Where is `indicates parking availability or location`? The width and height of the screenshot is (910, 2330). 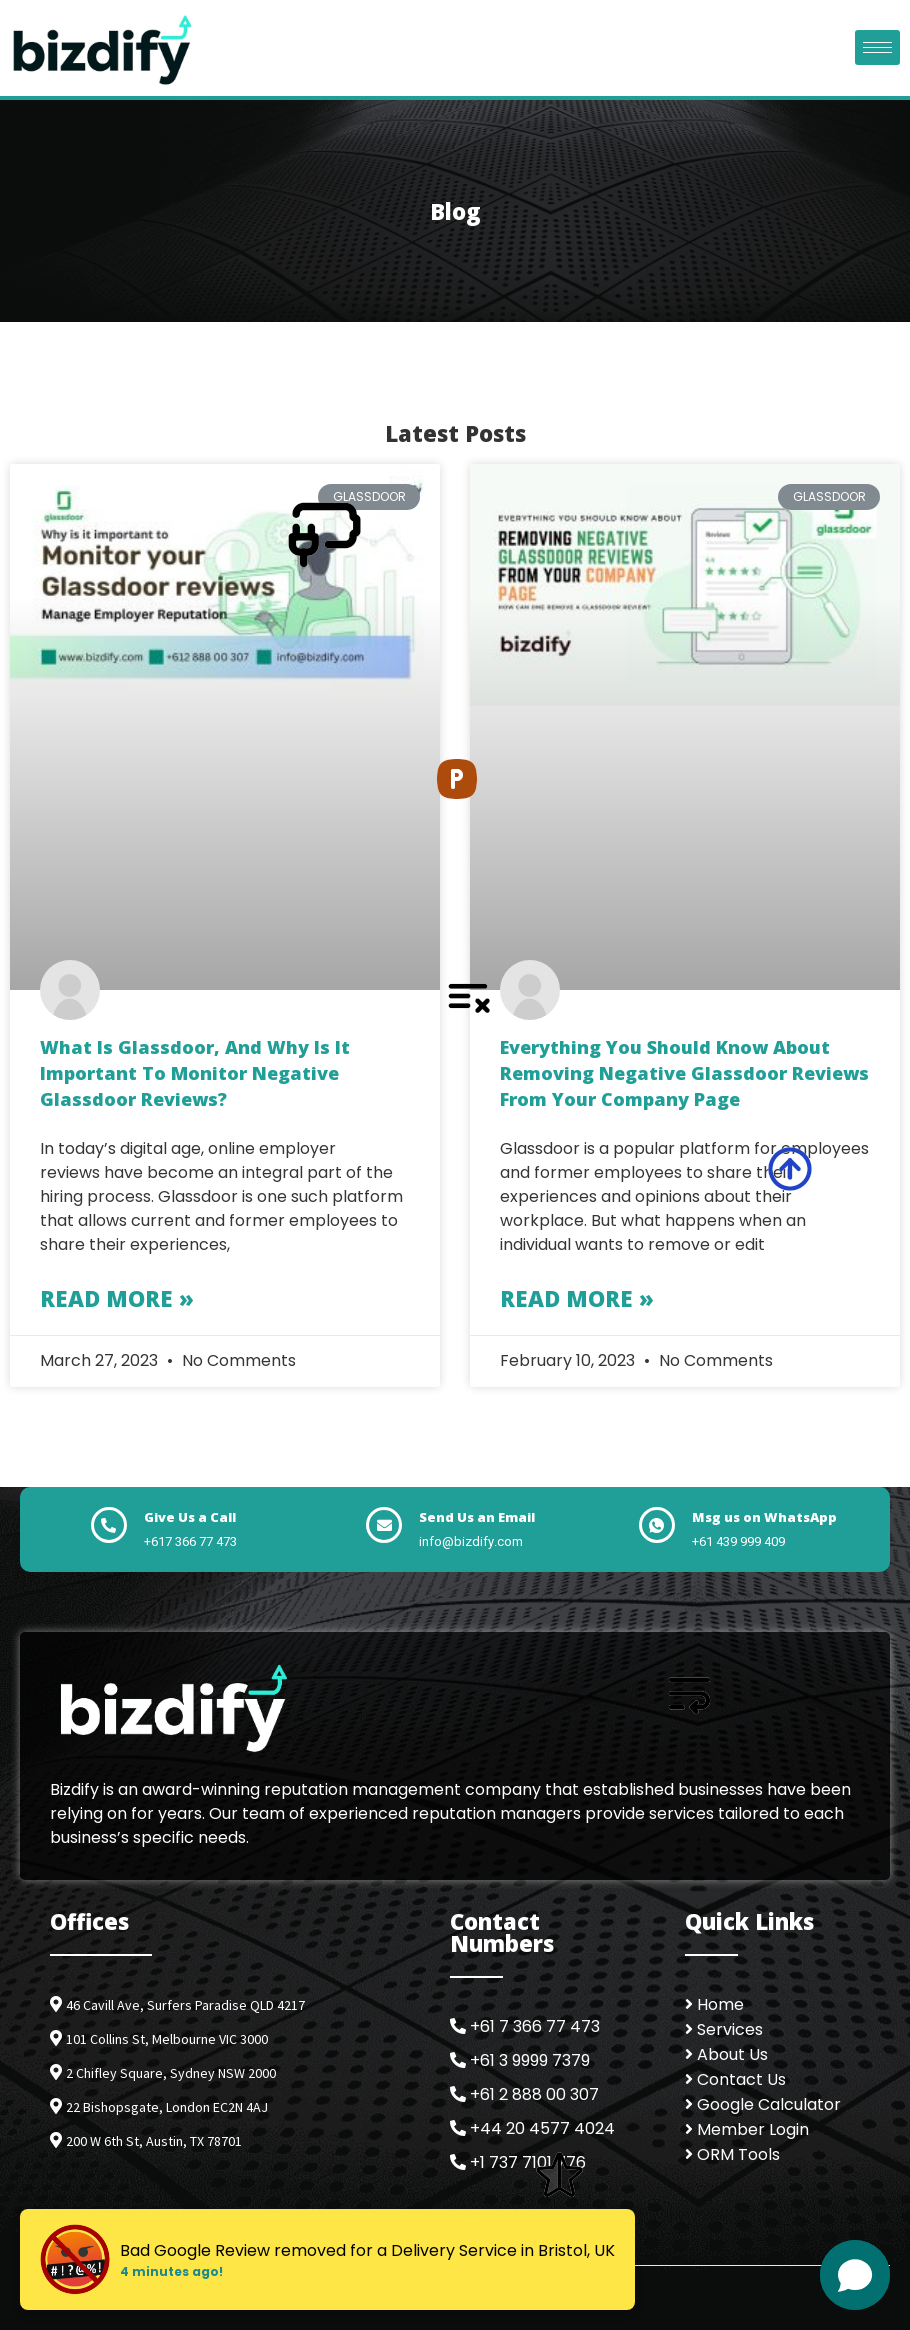
indicates parking availability or location is located at coordinates (457, 779).